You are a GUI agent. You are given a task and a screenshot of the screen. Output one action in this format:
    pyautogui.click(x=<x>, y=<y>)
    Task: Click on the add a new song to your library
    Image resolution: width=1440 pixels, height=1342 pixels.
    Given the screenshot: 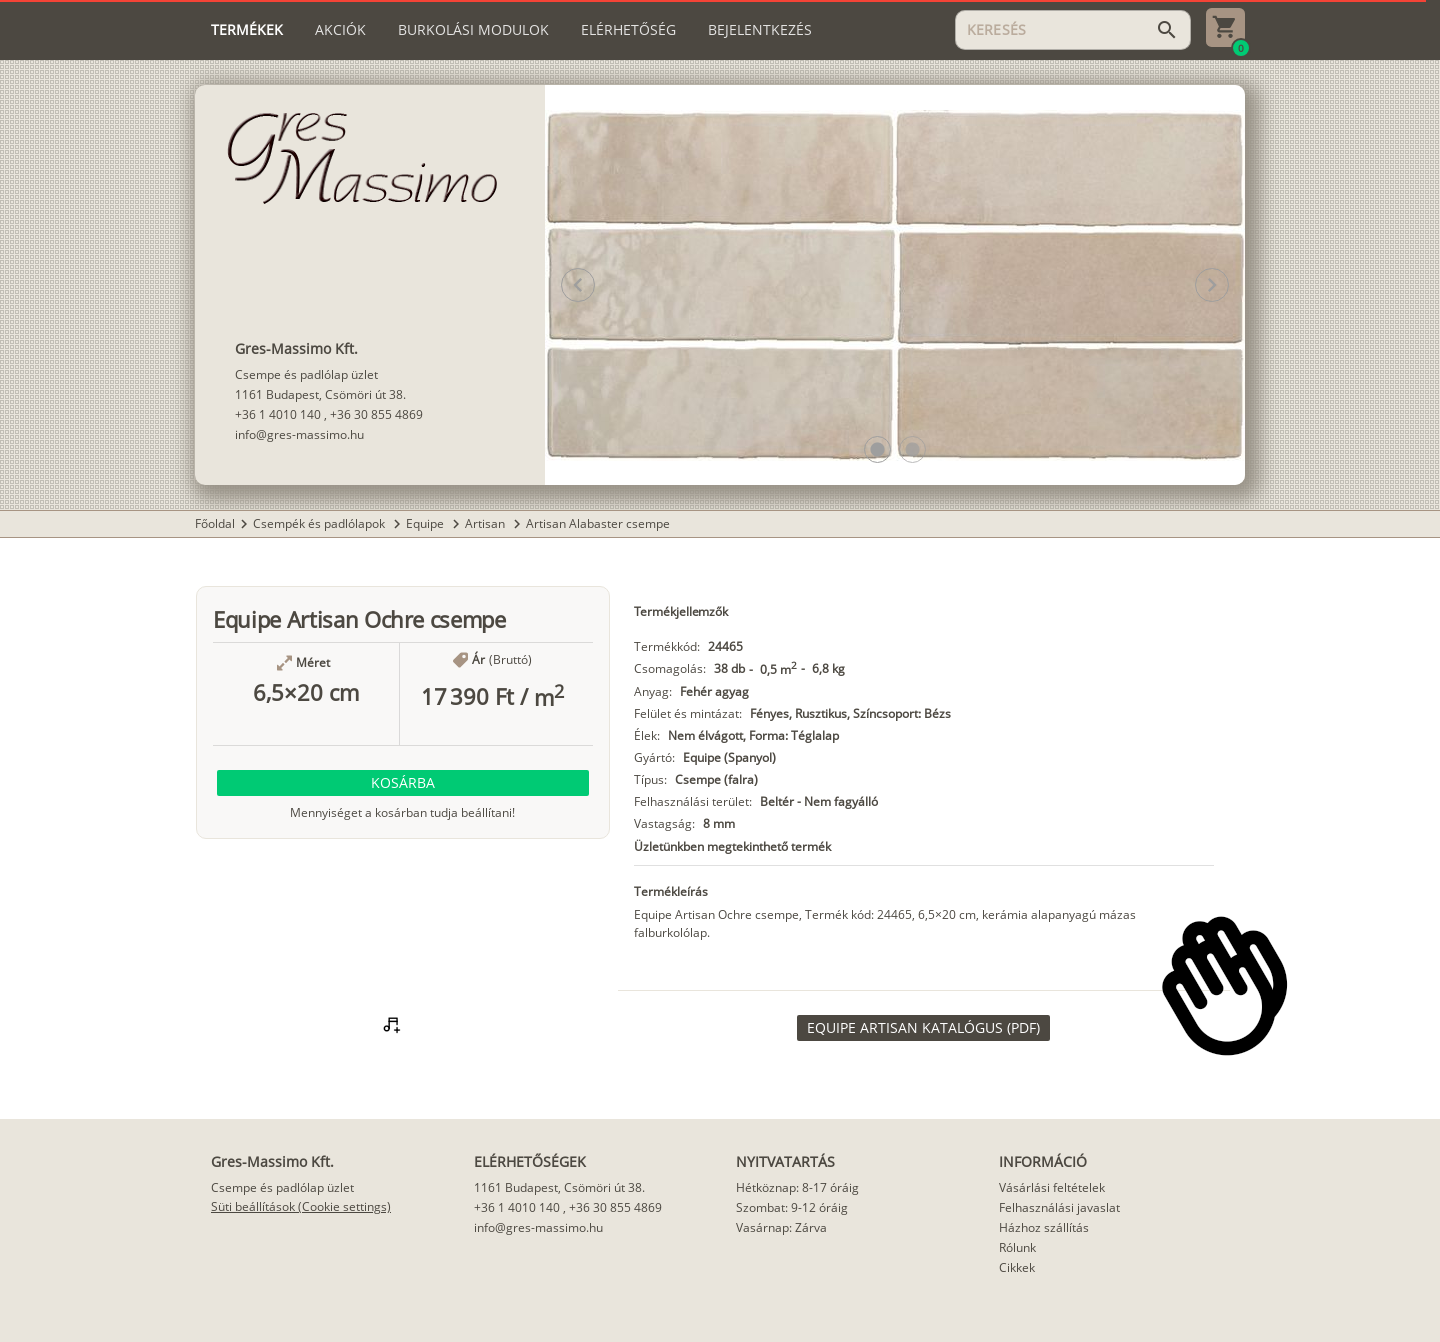 What is the action you would take?
    pyautogui.click(x=391, y=1024)
    